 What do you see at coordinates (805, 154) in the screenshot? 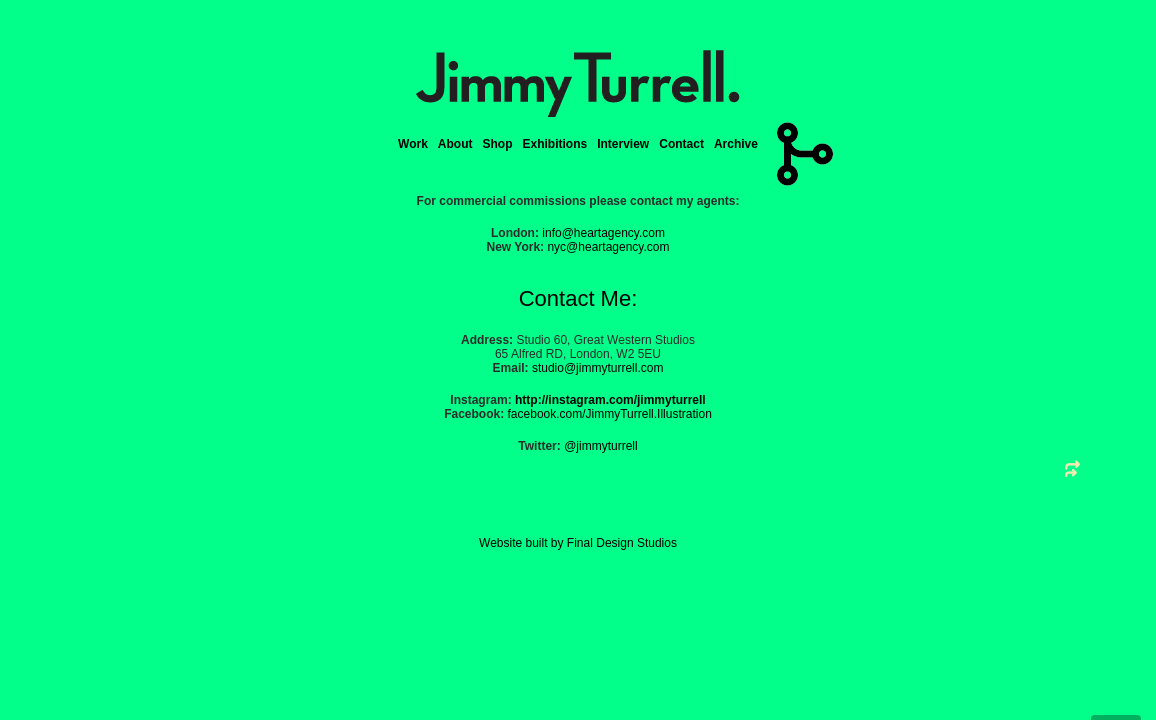
I see `merge branches in version control` at bounding box center [805, 154].